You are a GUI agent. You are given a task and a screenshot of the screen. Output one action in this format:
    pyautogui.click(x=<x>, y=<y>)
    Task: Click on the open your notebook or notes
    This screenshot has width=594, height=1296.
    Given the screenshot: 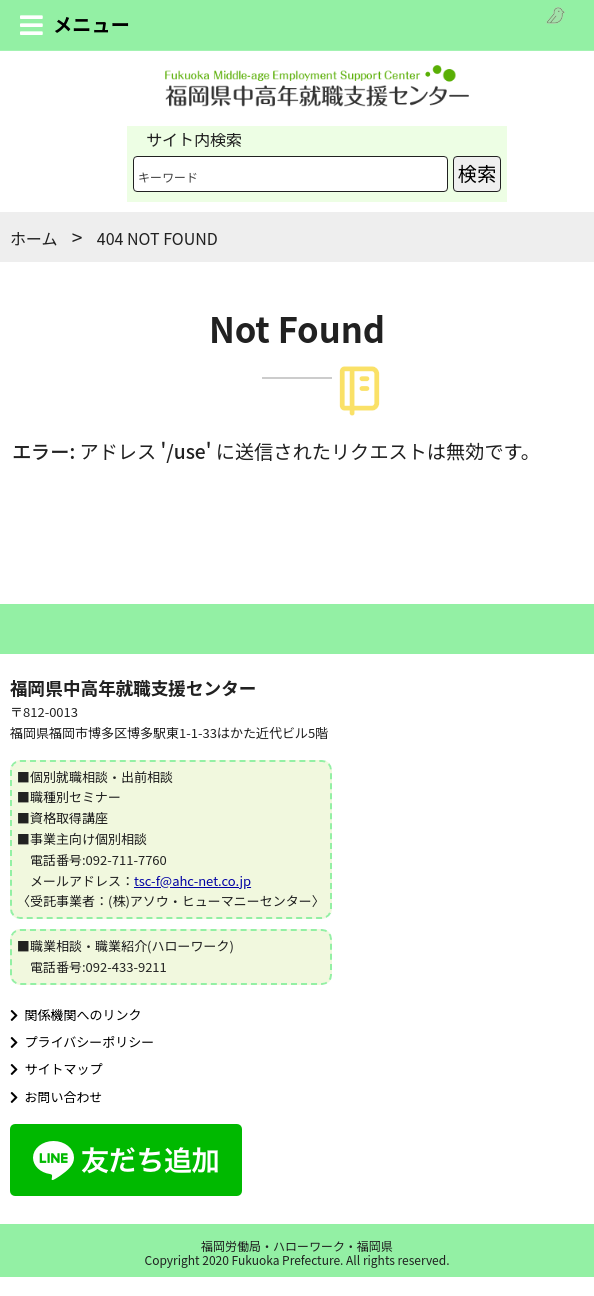 What is the action you would take?
    pyautogui.click(x=359, y=388)
    